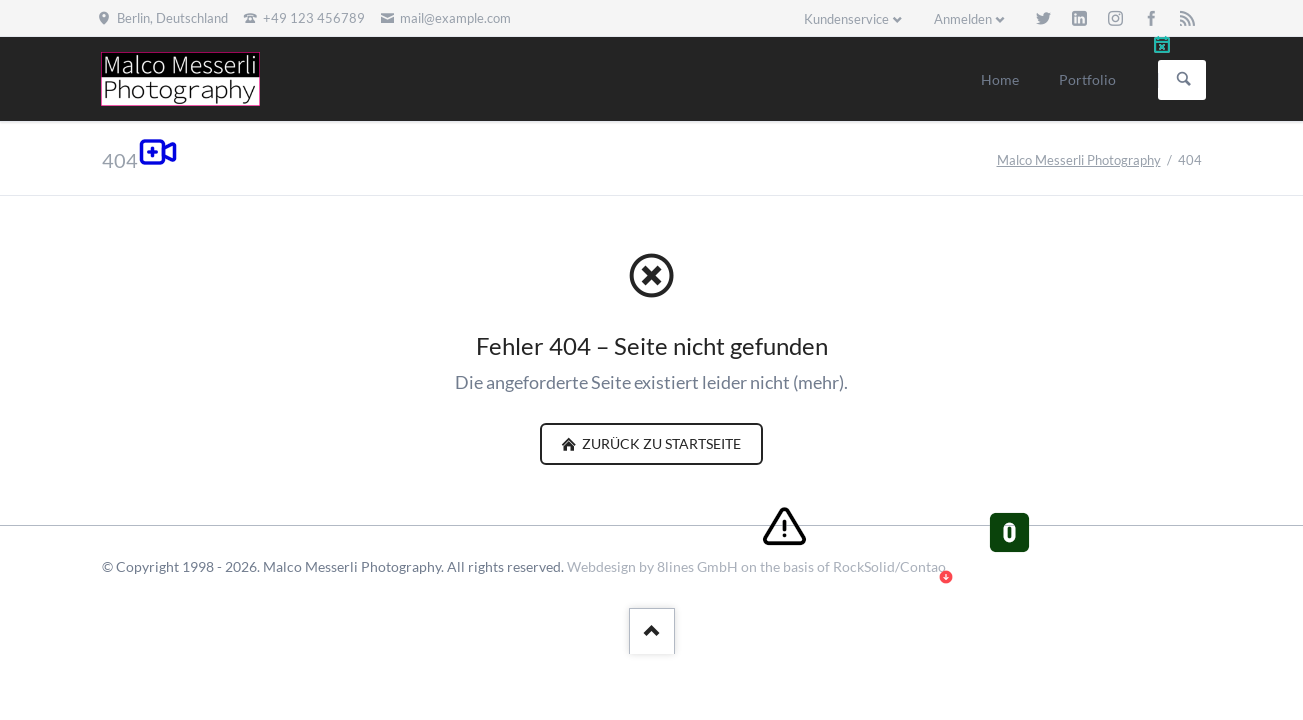 The image size is (1303, 720). Describe the element at coordinates (1009, 532) in the screenshot. I see `indicates the letter "o" or zero value` at that location.